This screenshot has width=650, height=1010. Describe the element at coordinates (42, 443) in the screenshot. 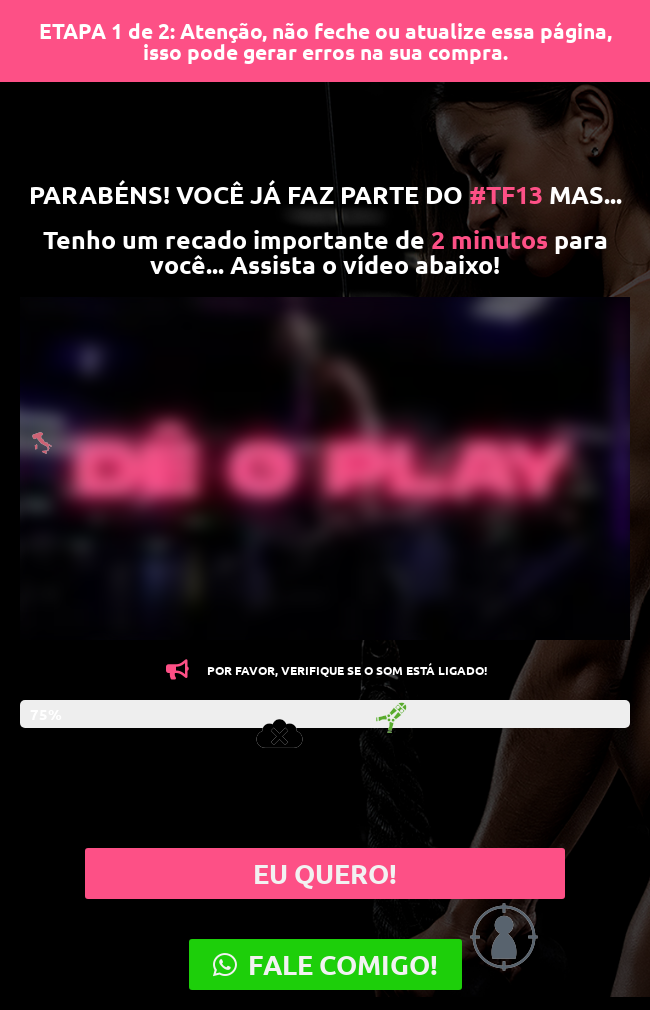

I see `select italy as your country or region` at that location.